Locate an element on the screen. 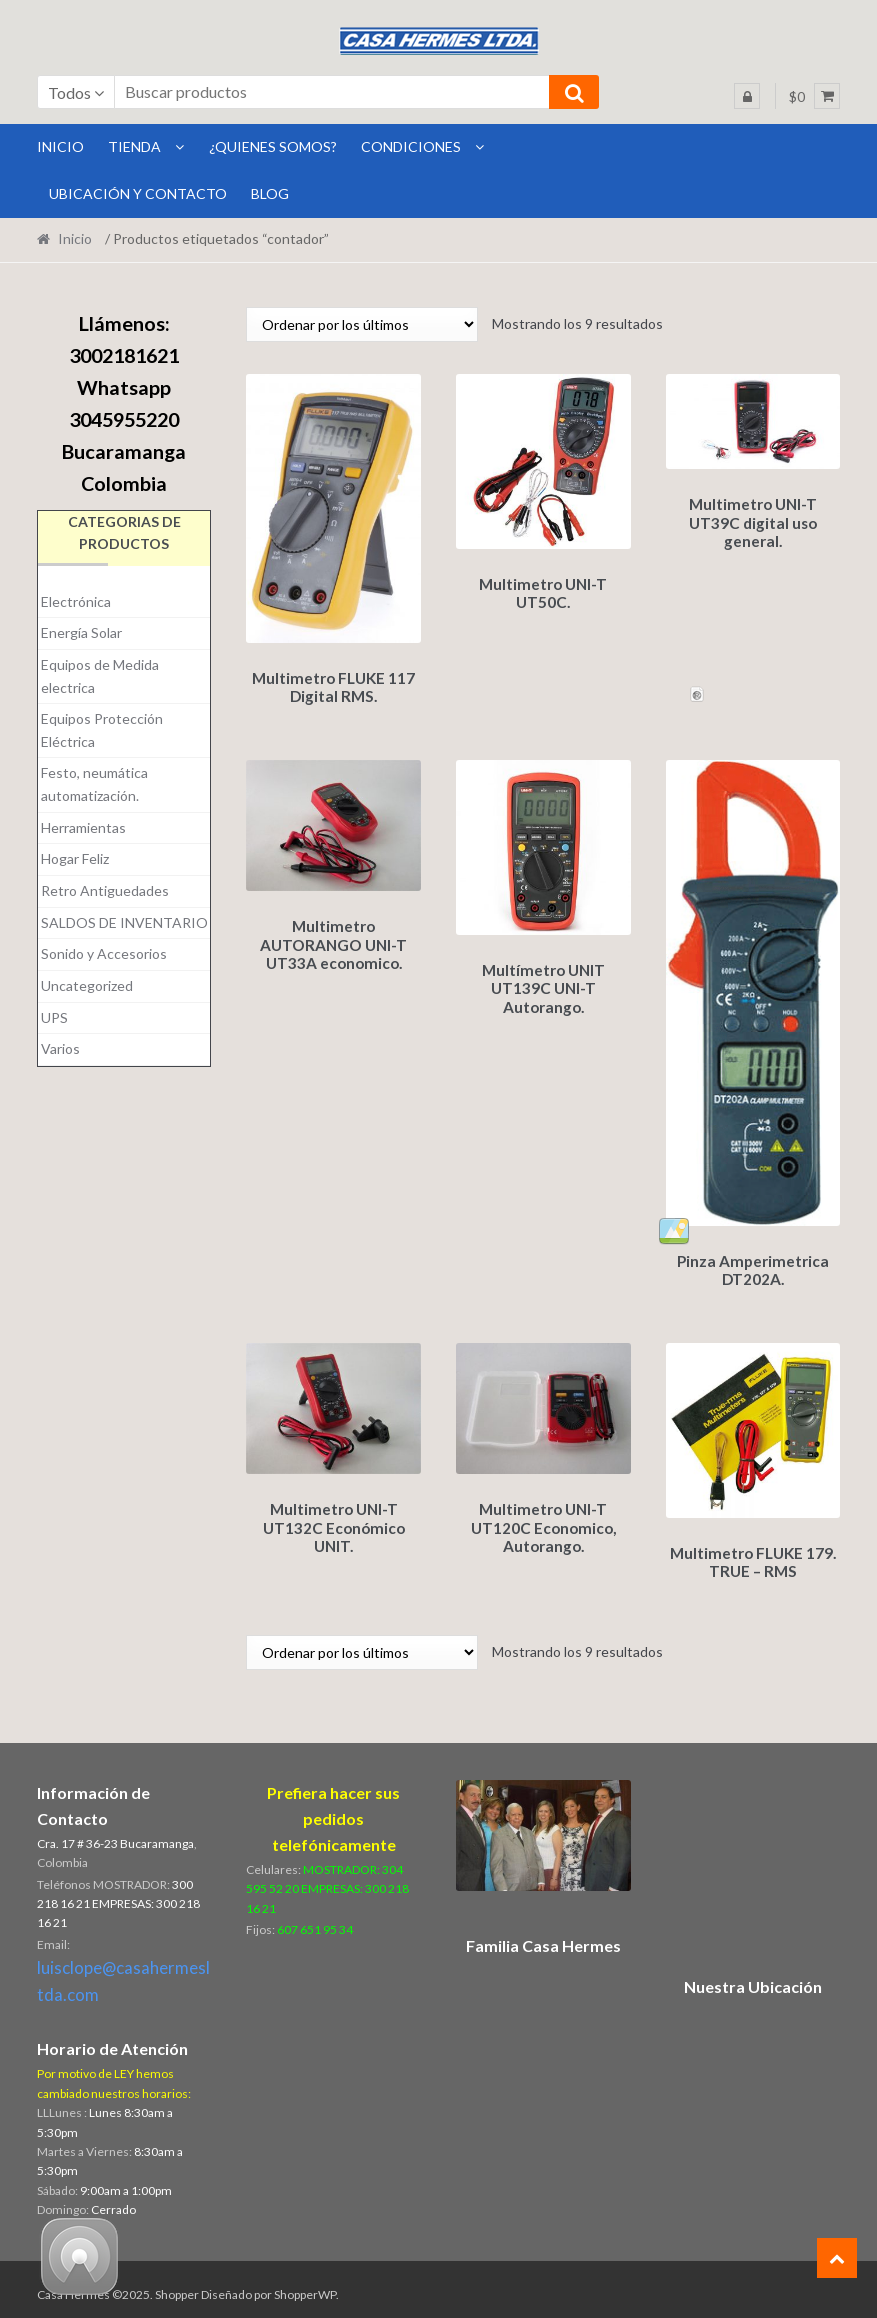 Image resolution: width=877 pixels, height=2318 pixels. a rust programming language source file is located at coordinates (697, 694).